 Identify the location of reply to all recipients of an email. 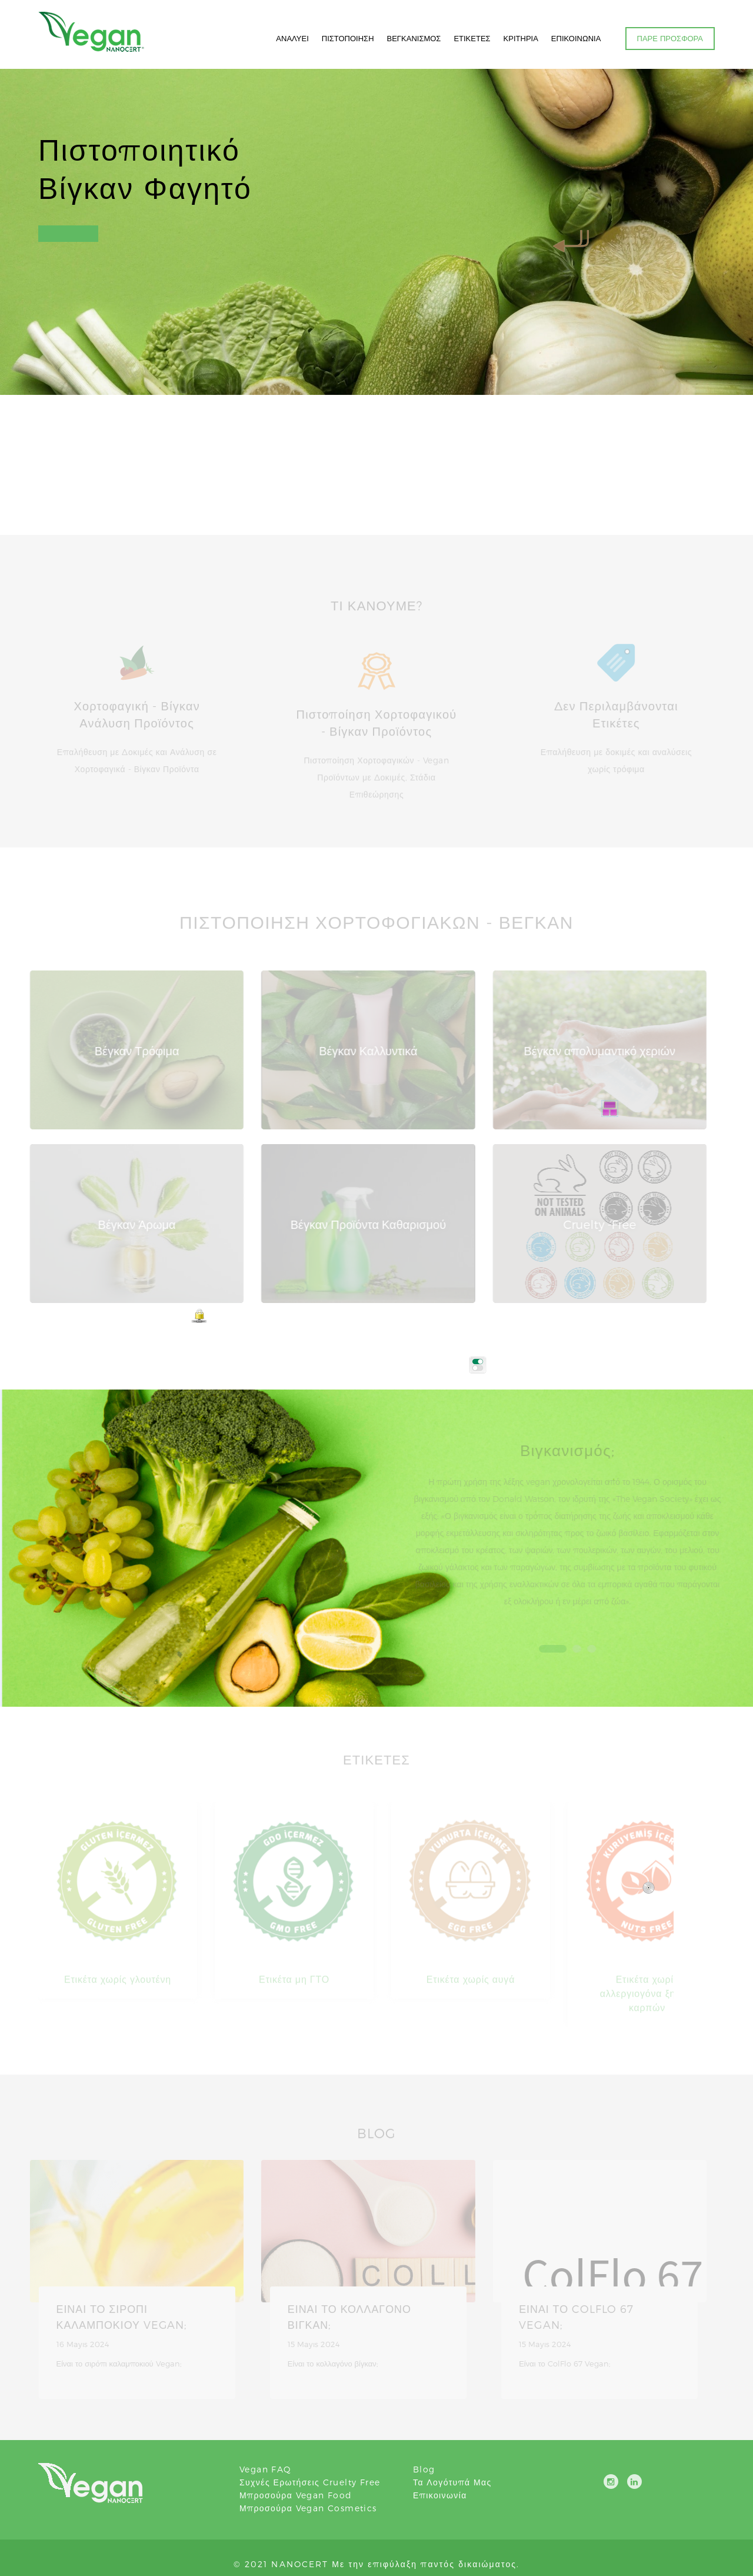
(570, 241).